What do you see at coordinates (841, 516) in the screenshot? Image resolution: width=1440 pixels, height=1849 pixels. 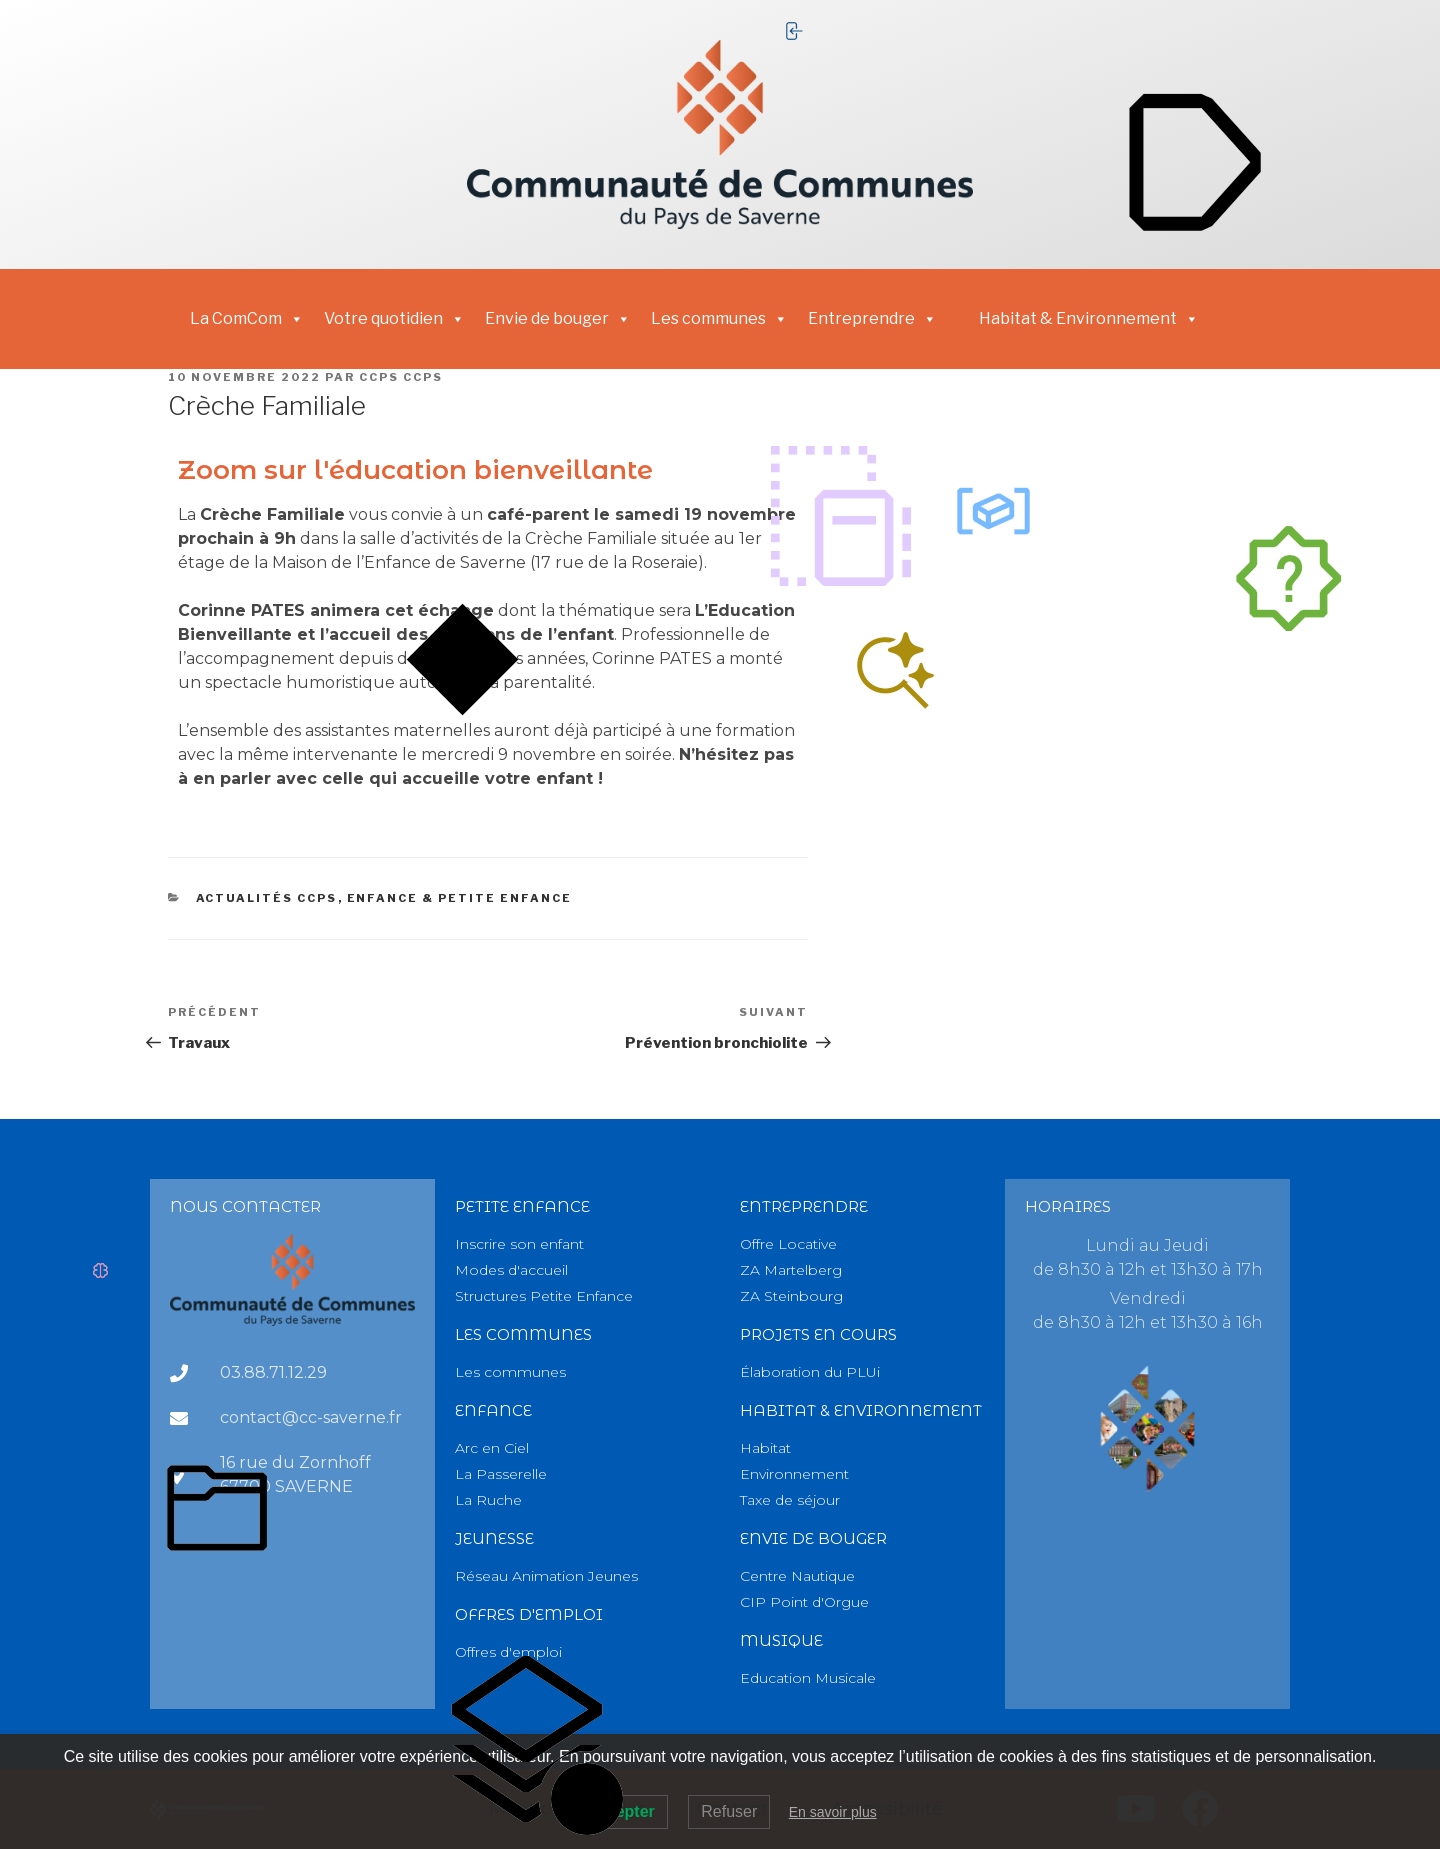 I see `create a new notebook from template` at bounding box center [841, 516].